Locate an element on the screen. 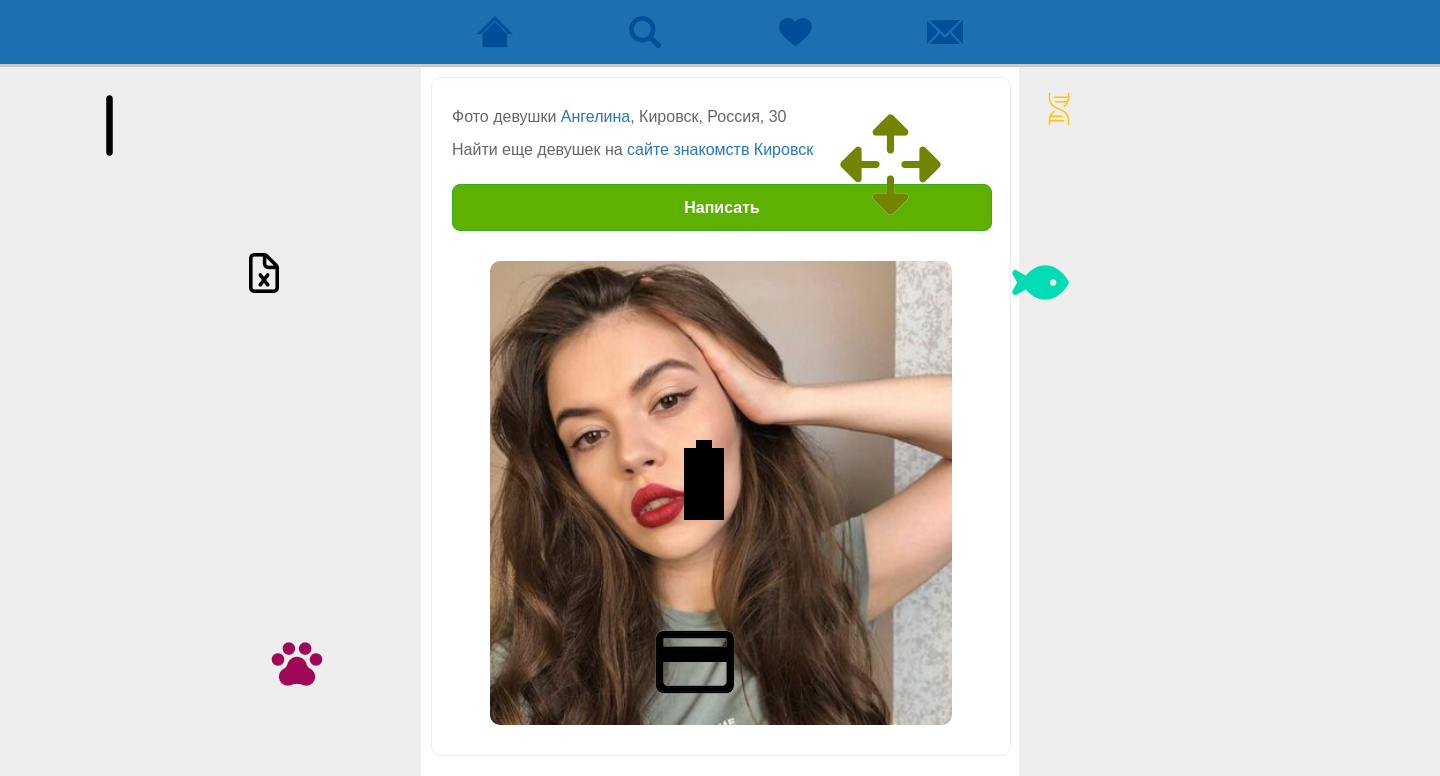  expand content to fullscreen is located at coordinates (890, 164).